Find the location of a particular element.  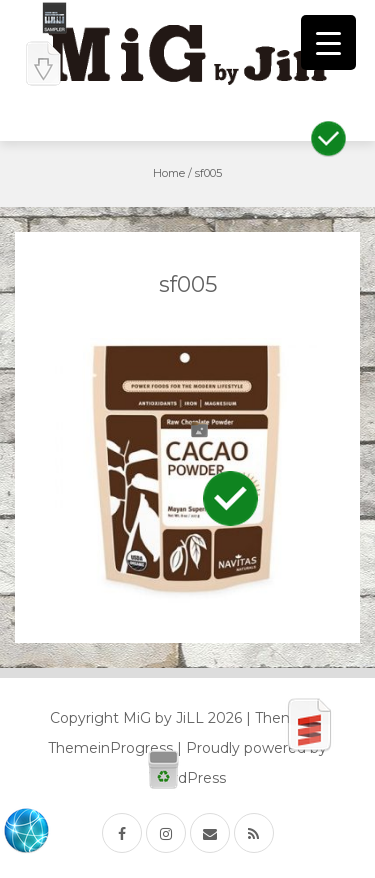

indicates a selected or checked item is located at coordinates (230, 498).